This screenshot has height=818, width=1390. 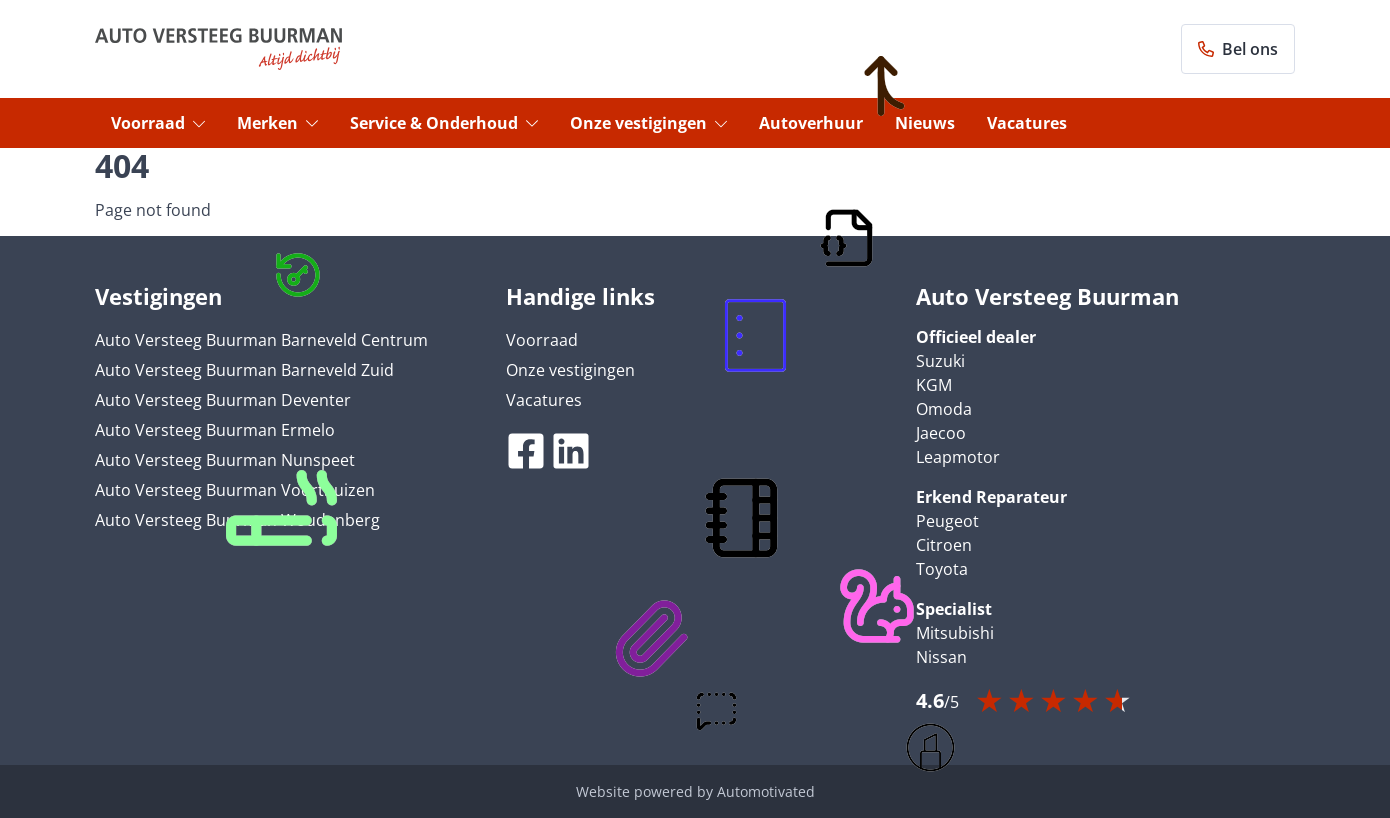 What do you see at coordinates (849, 238) in the screenshot?
I see `open JSON file` at bounding box center [849, 238].